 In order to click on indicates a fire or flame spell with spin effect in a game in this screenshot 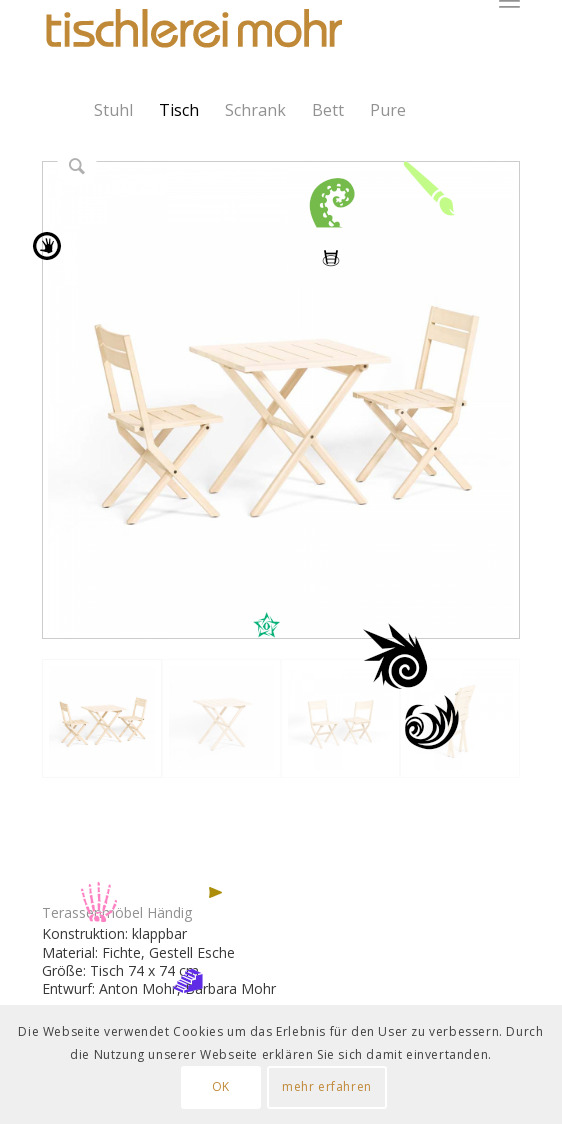, I will do `click(432, 722)`.